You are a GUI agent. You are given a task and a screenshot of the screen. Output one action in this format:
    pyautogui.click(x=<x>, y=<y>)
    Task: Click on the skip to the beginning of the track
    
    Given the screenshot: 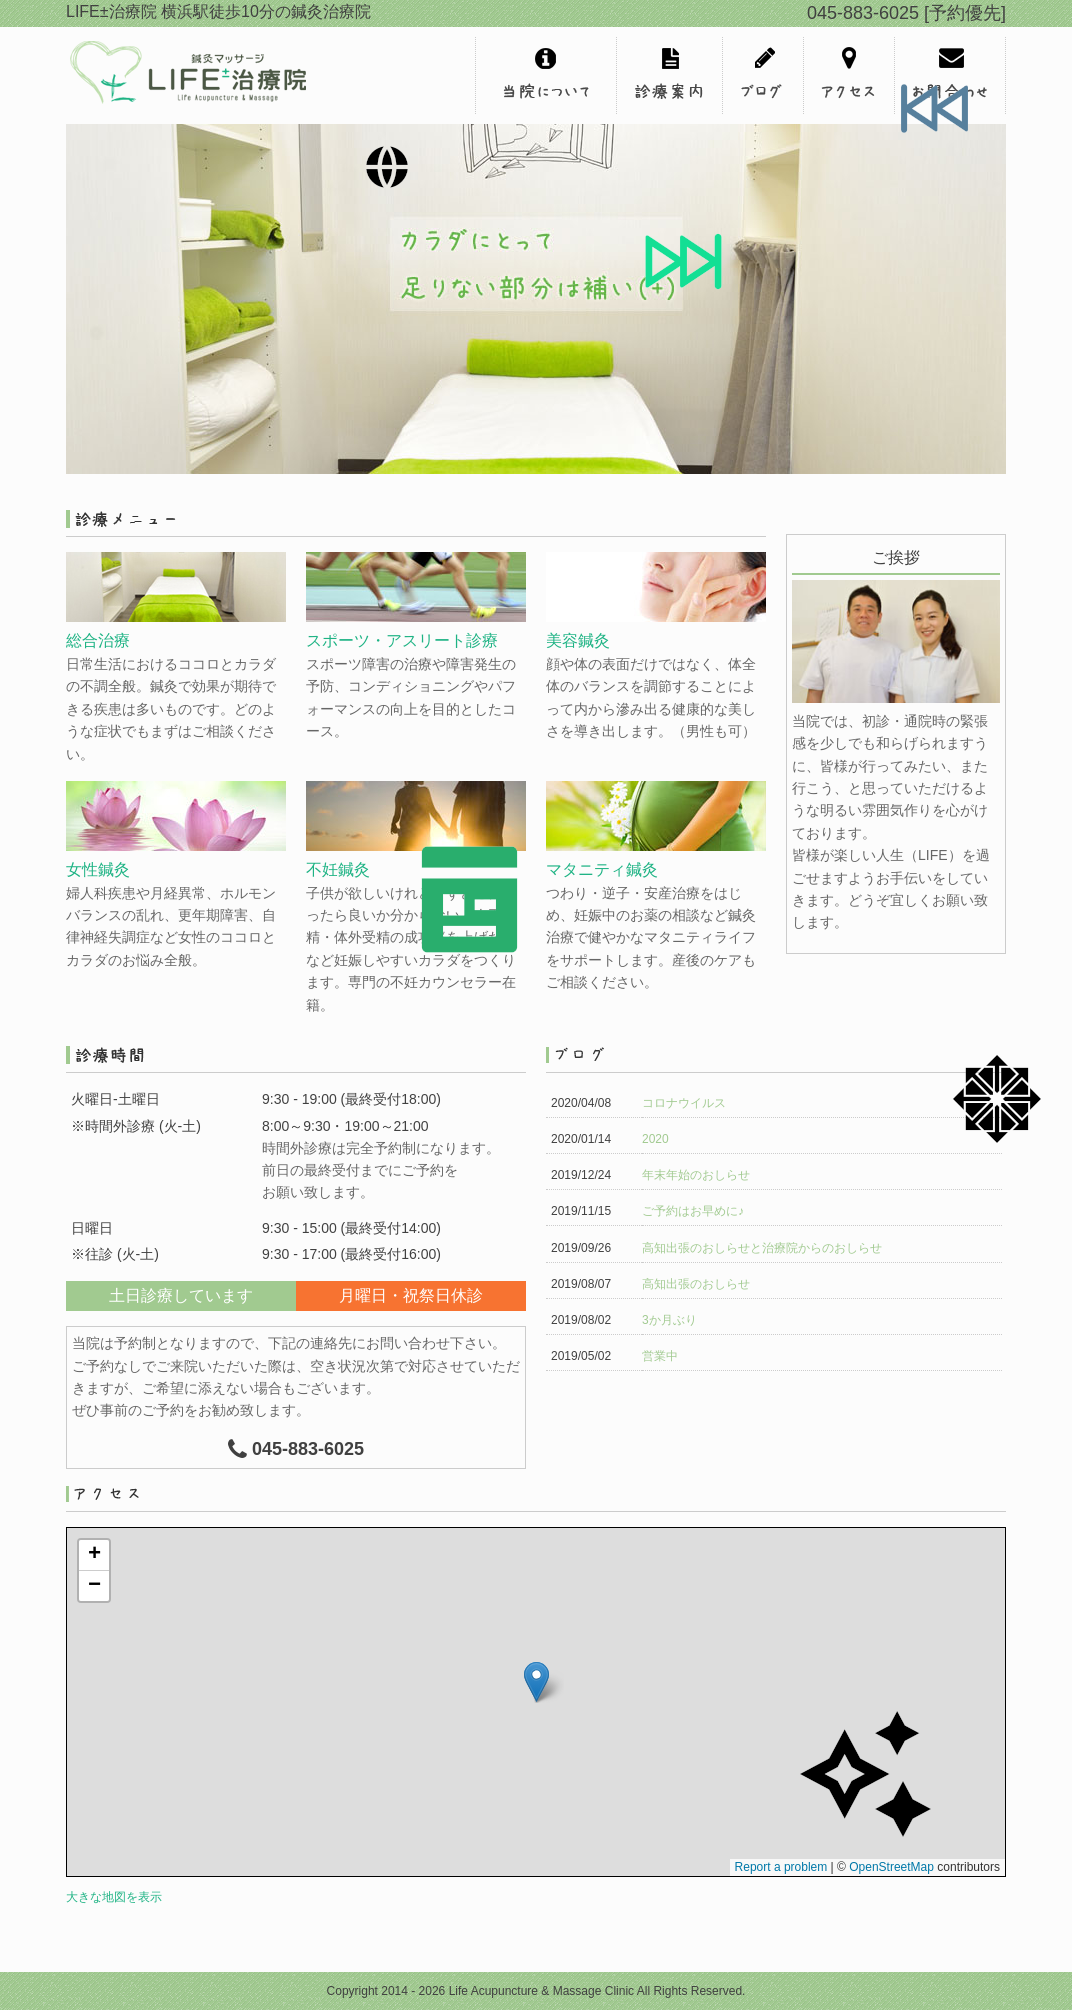 What is the action you would take?
    pyautogui.click(x=934, y=108)
    